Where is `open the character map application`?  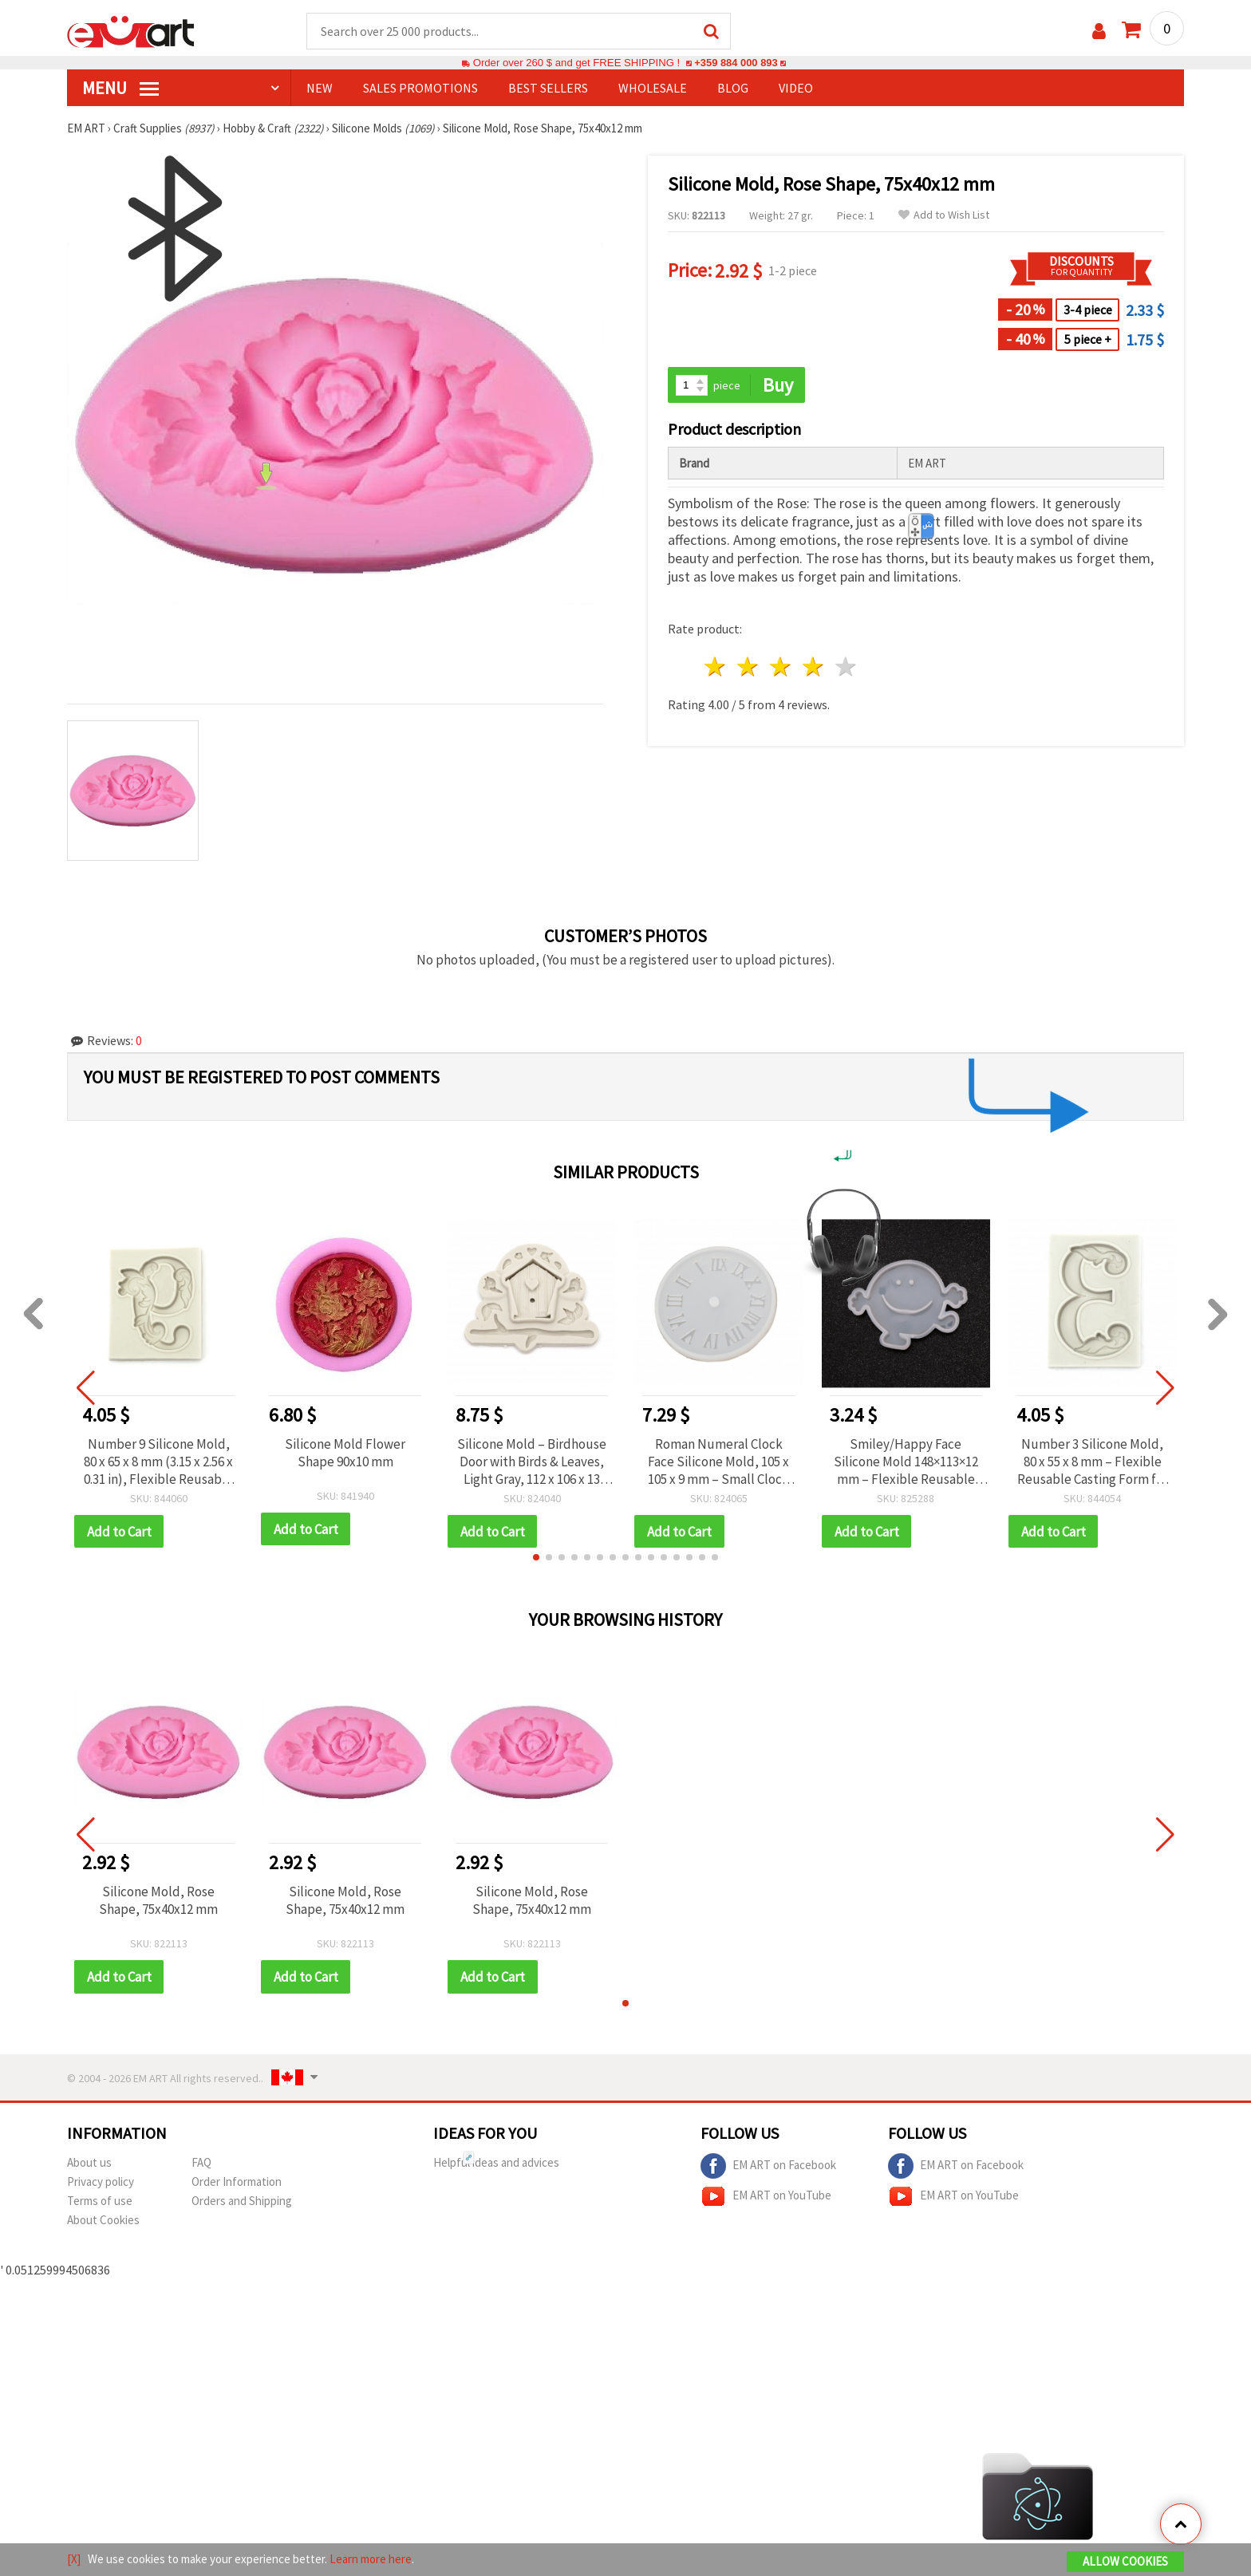
open the character map application is located at coordinates (921, 526).